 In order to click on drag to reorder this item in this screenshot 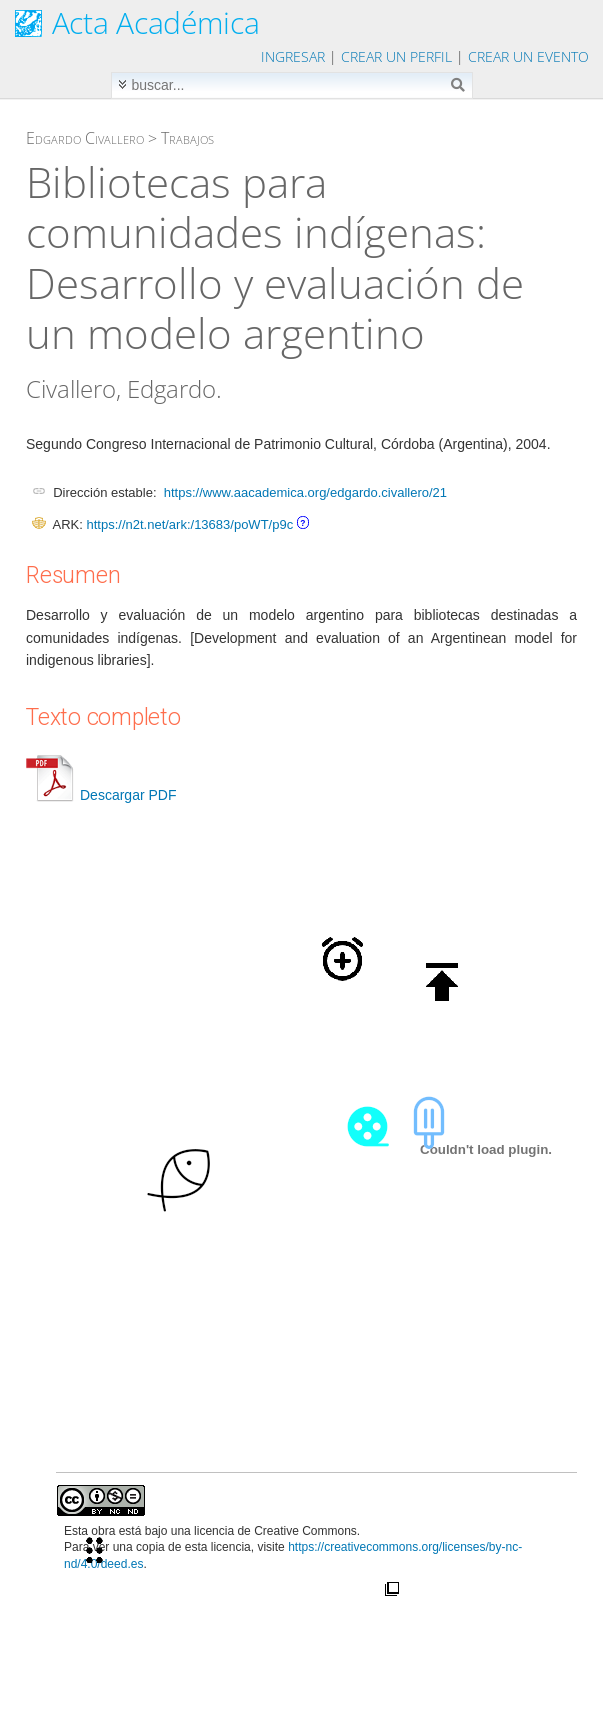, I will do `click(94, 1550)`.